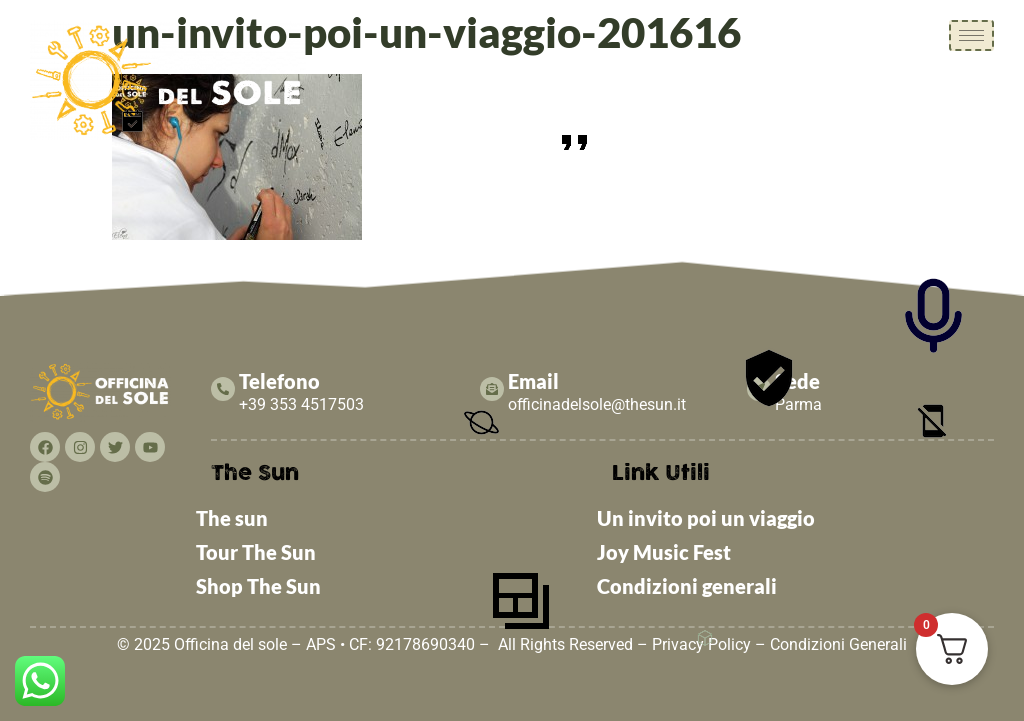 The image size is (1024, 721). Describe the element at coordinates (574, 142) in the screenshot. I see `insert a block quote` at that location.